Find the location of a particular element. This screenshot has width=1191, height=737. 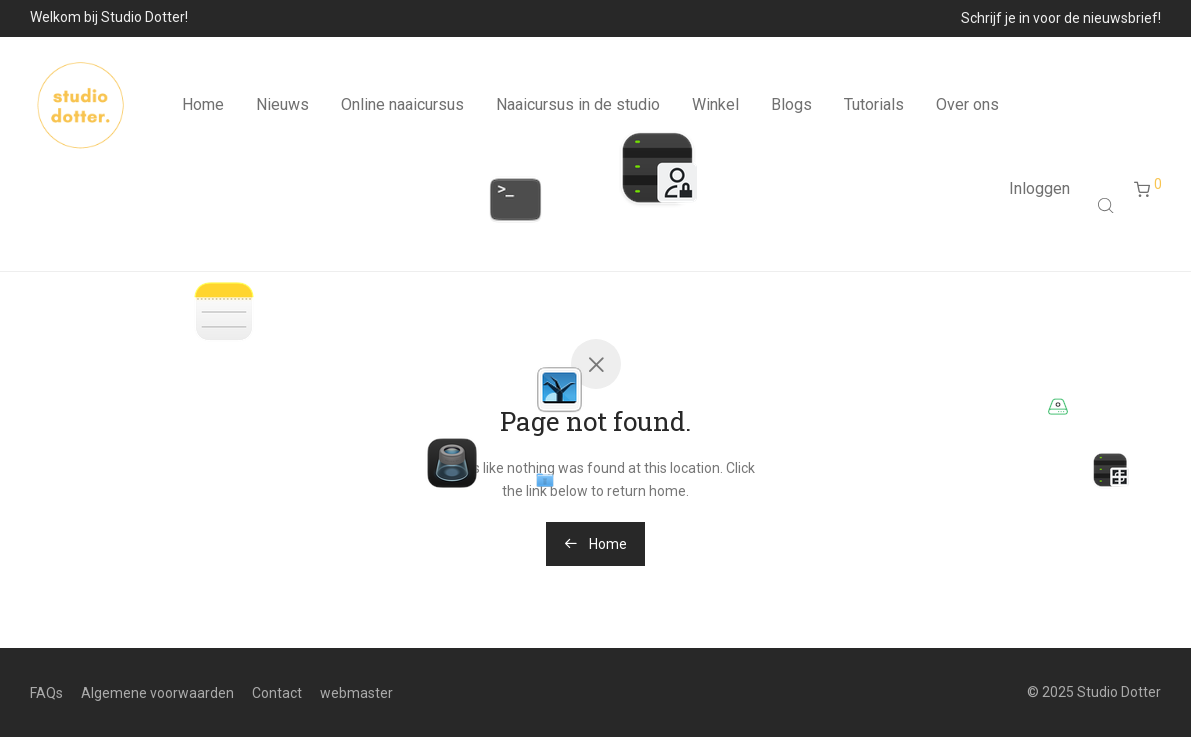

configure NIS (network information service) server settings is located at coordinates (658, 169).